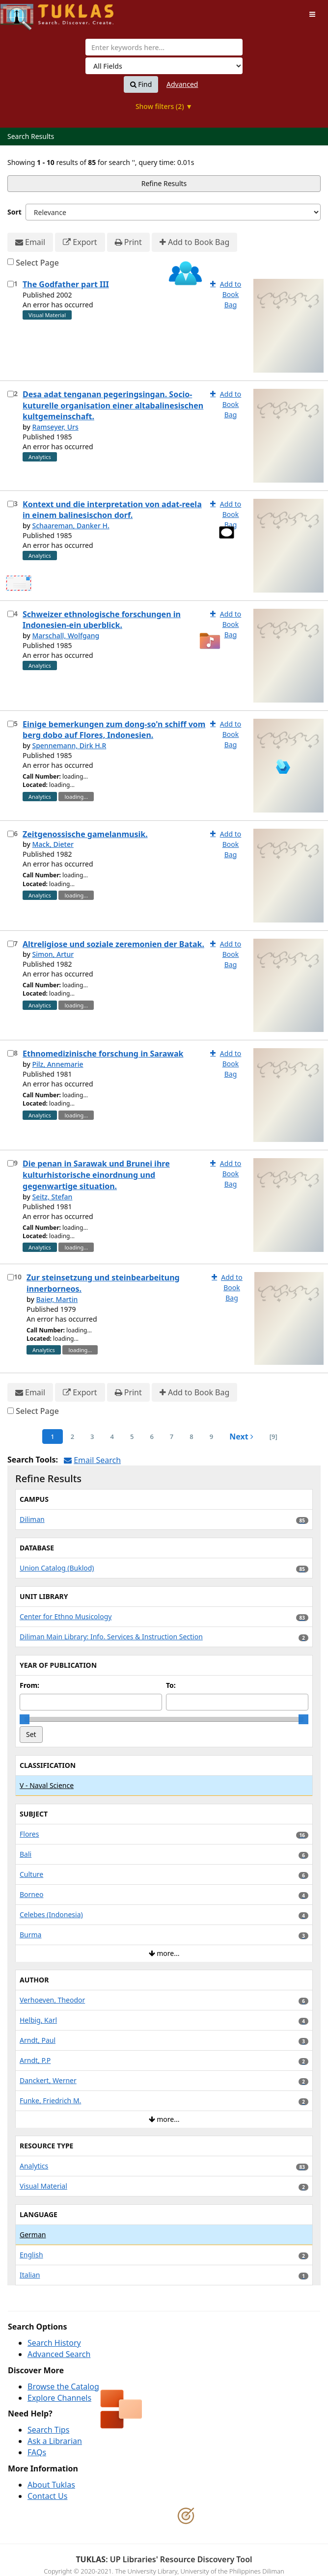 This screenshot has width=328, height=2576. What do you see at coordinates (226, 532) in the screenshot?
I see `apply vignette effect to photo` at bounding box center [226, 532].